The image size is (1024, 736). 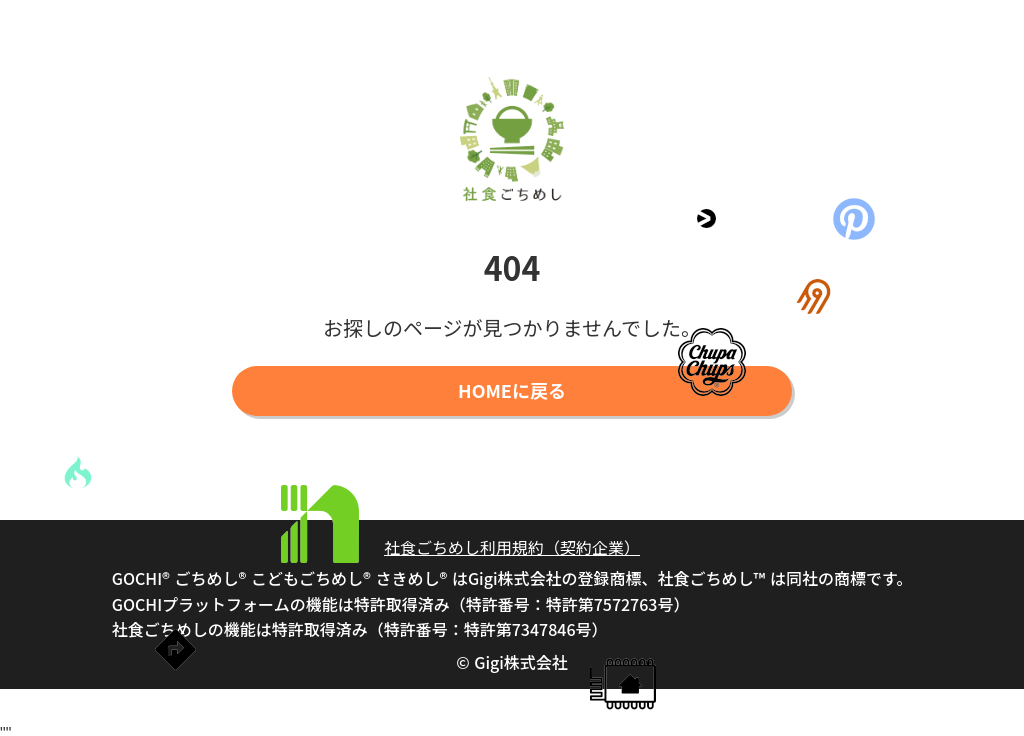 I want to click on get directions to this location, so click(x=175, y=649).